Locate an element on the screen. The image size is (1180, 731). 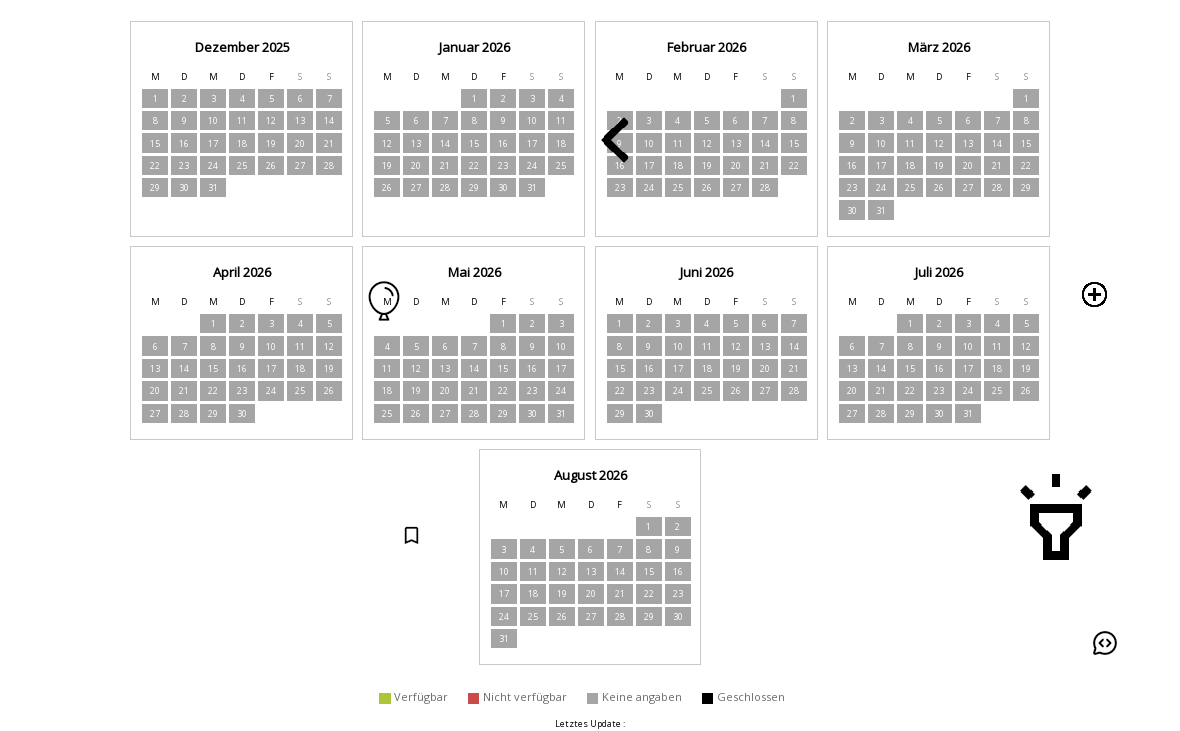
indicates a celebration or birthday event is located at coordinates (384, 301).